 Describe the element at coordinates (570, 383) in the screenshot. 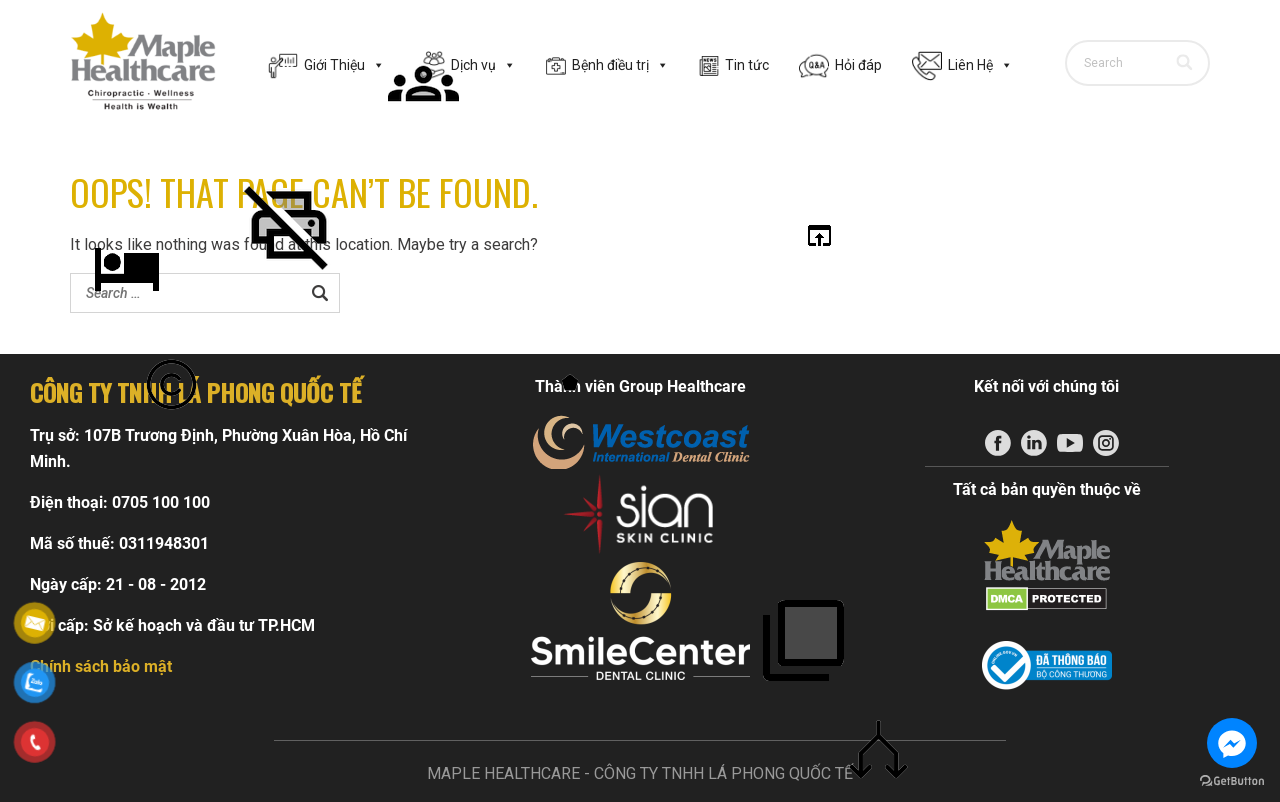

I see `indicates a pentagon shape or geometric element` at that location.